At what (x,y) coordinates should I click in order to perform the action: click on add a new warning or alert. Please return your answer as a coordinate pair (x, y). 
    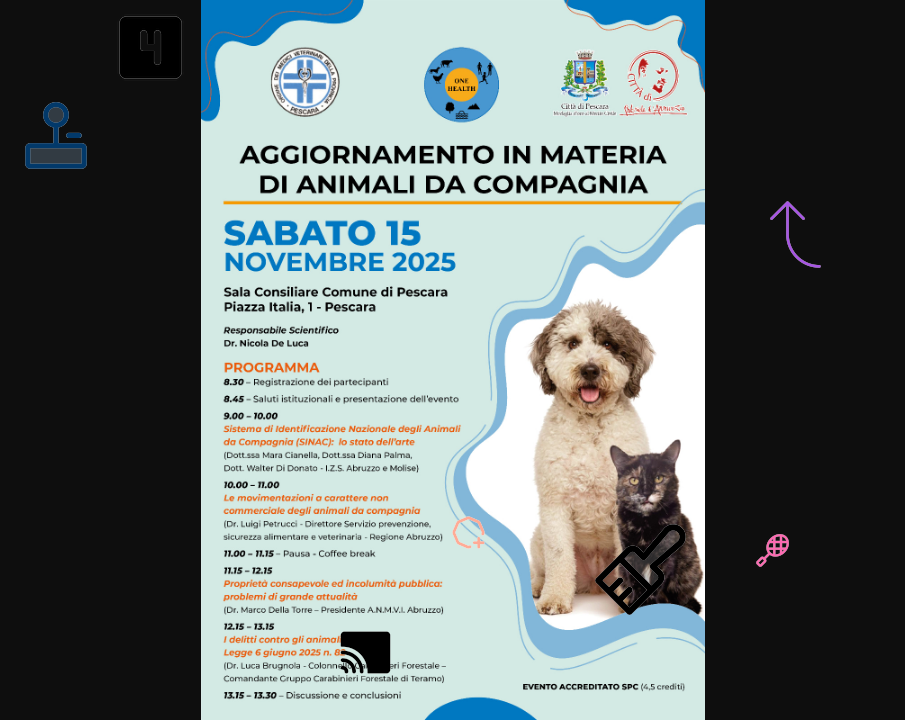
    Looking at the image, I should click on (468, 532).